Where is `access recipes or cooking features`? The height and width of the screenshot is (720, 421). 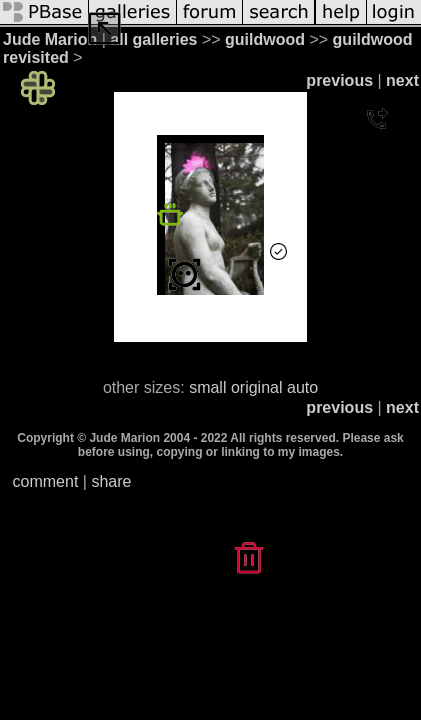 access recipes or cooking features is located at coordinates (170, 216).